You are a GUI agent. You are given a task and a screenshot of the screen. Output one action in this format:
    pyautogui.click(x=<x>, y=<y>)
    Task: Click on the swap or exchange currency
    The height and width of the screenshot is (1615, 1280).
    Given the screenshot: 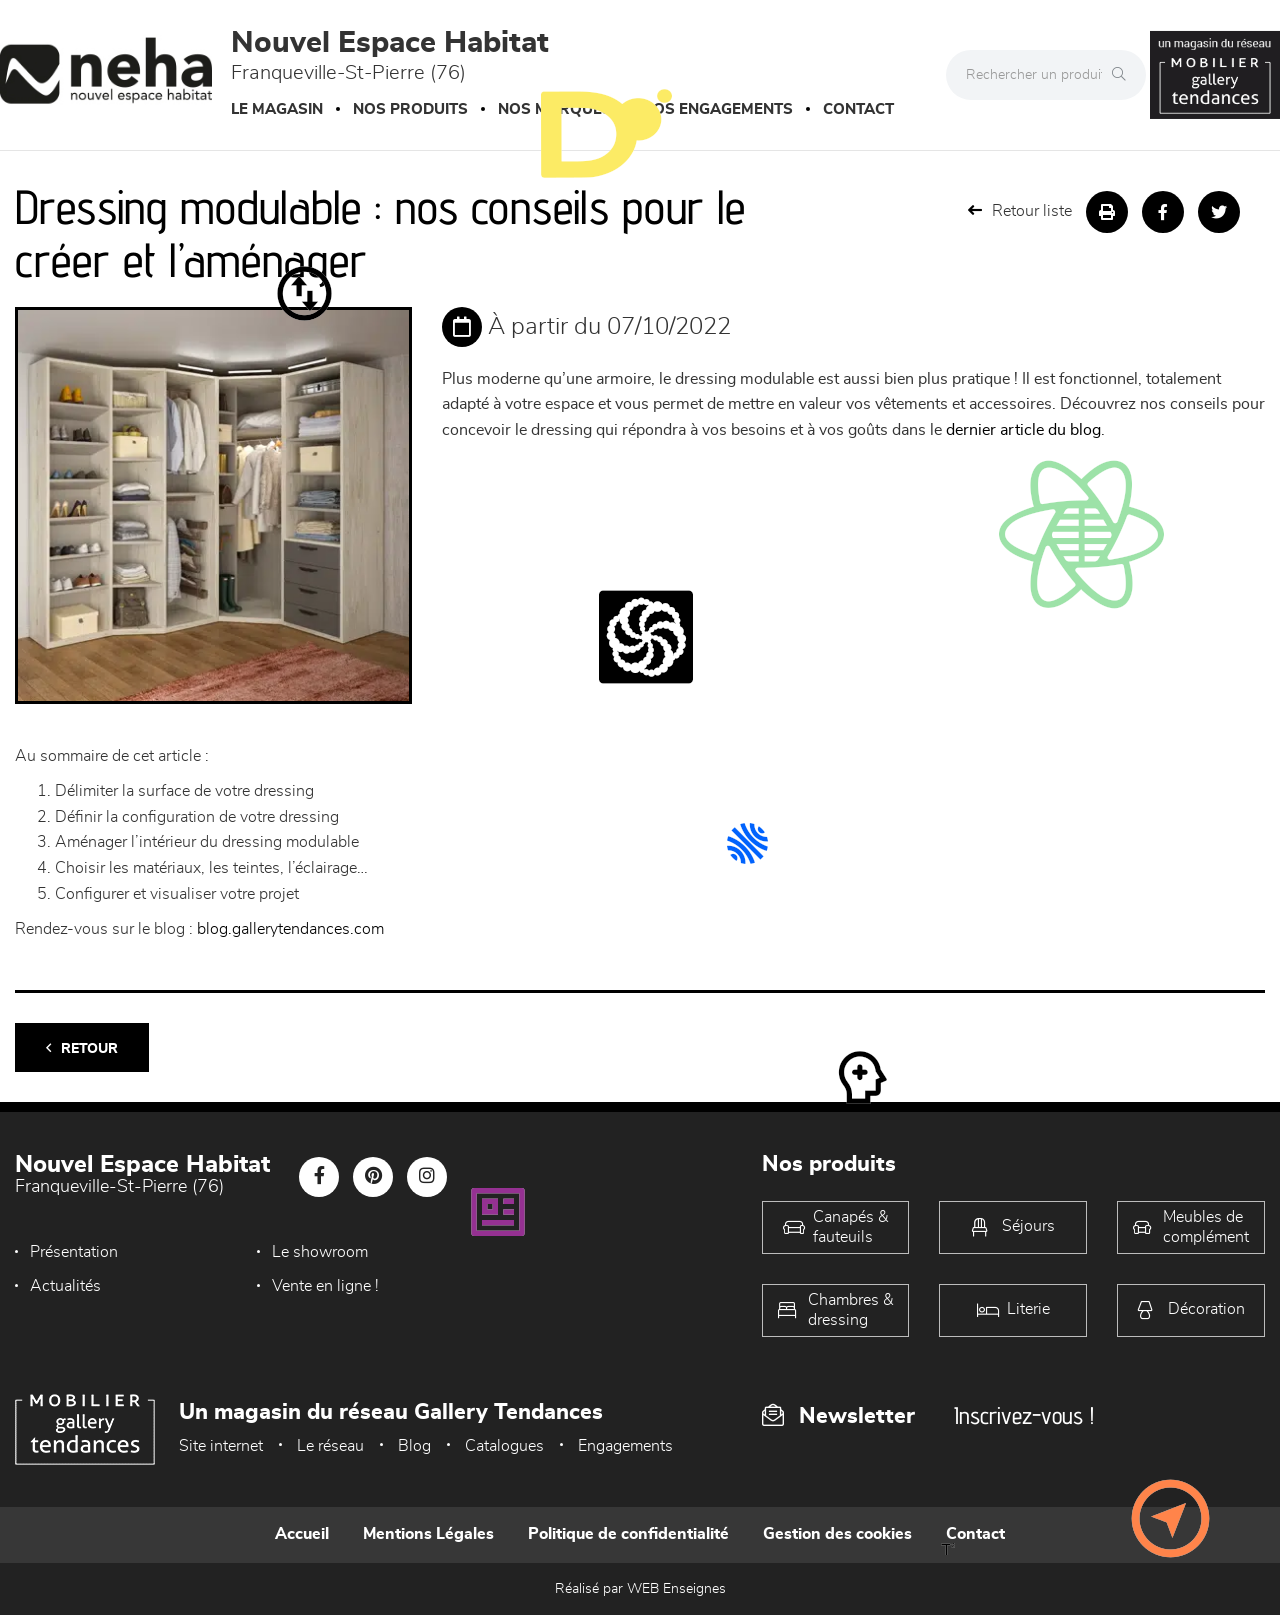 What is the action you would take?
    pyautogui.click(x=304, y=293)
    